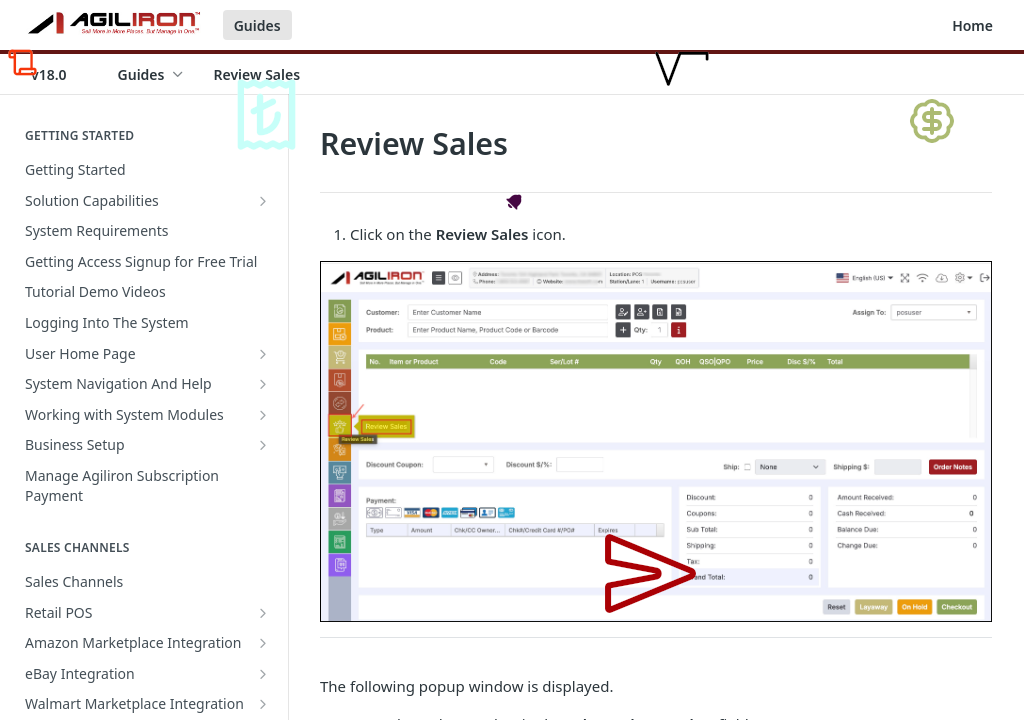 Image resolution: width=1024 pixels, height=720 pixels. I want to click on view document or manuscript, so click(22, 62).